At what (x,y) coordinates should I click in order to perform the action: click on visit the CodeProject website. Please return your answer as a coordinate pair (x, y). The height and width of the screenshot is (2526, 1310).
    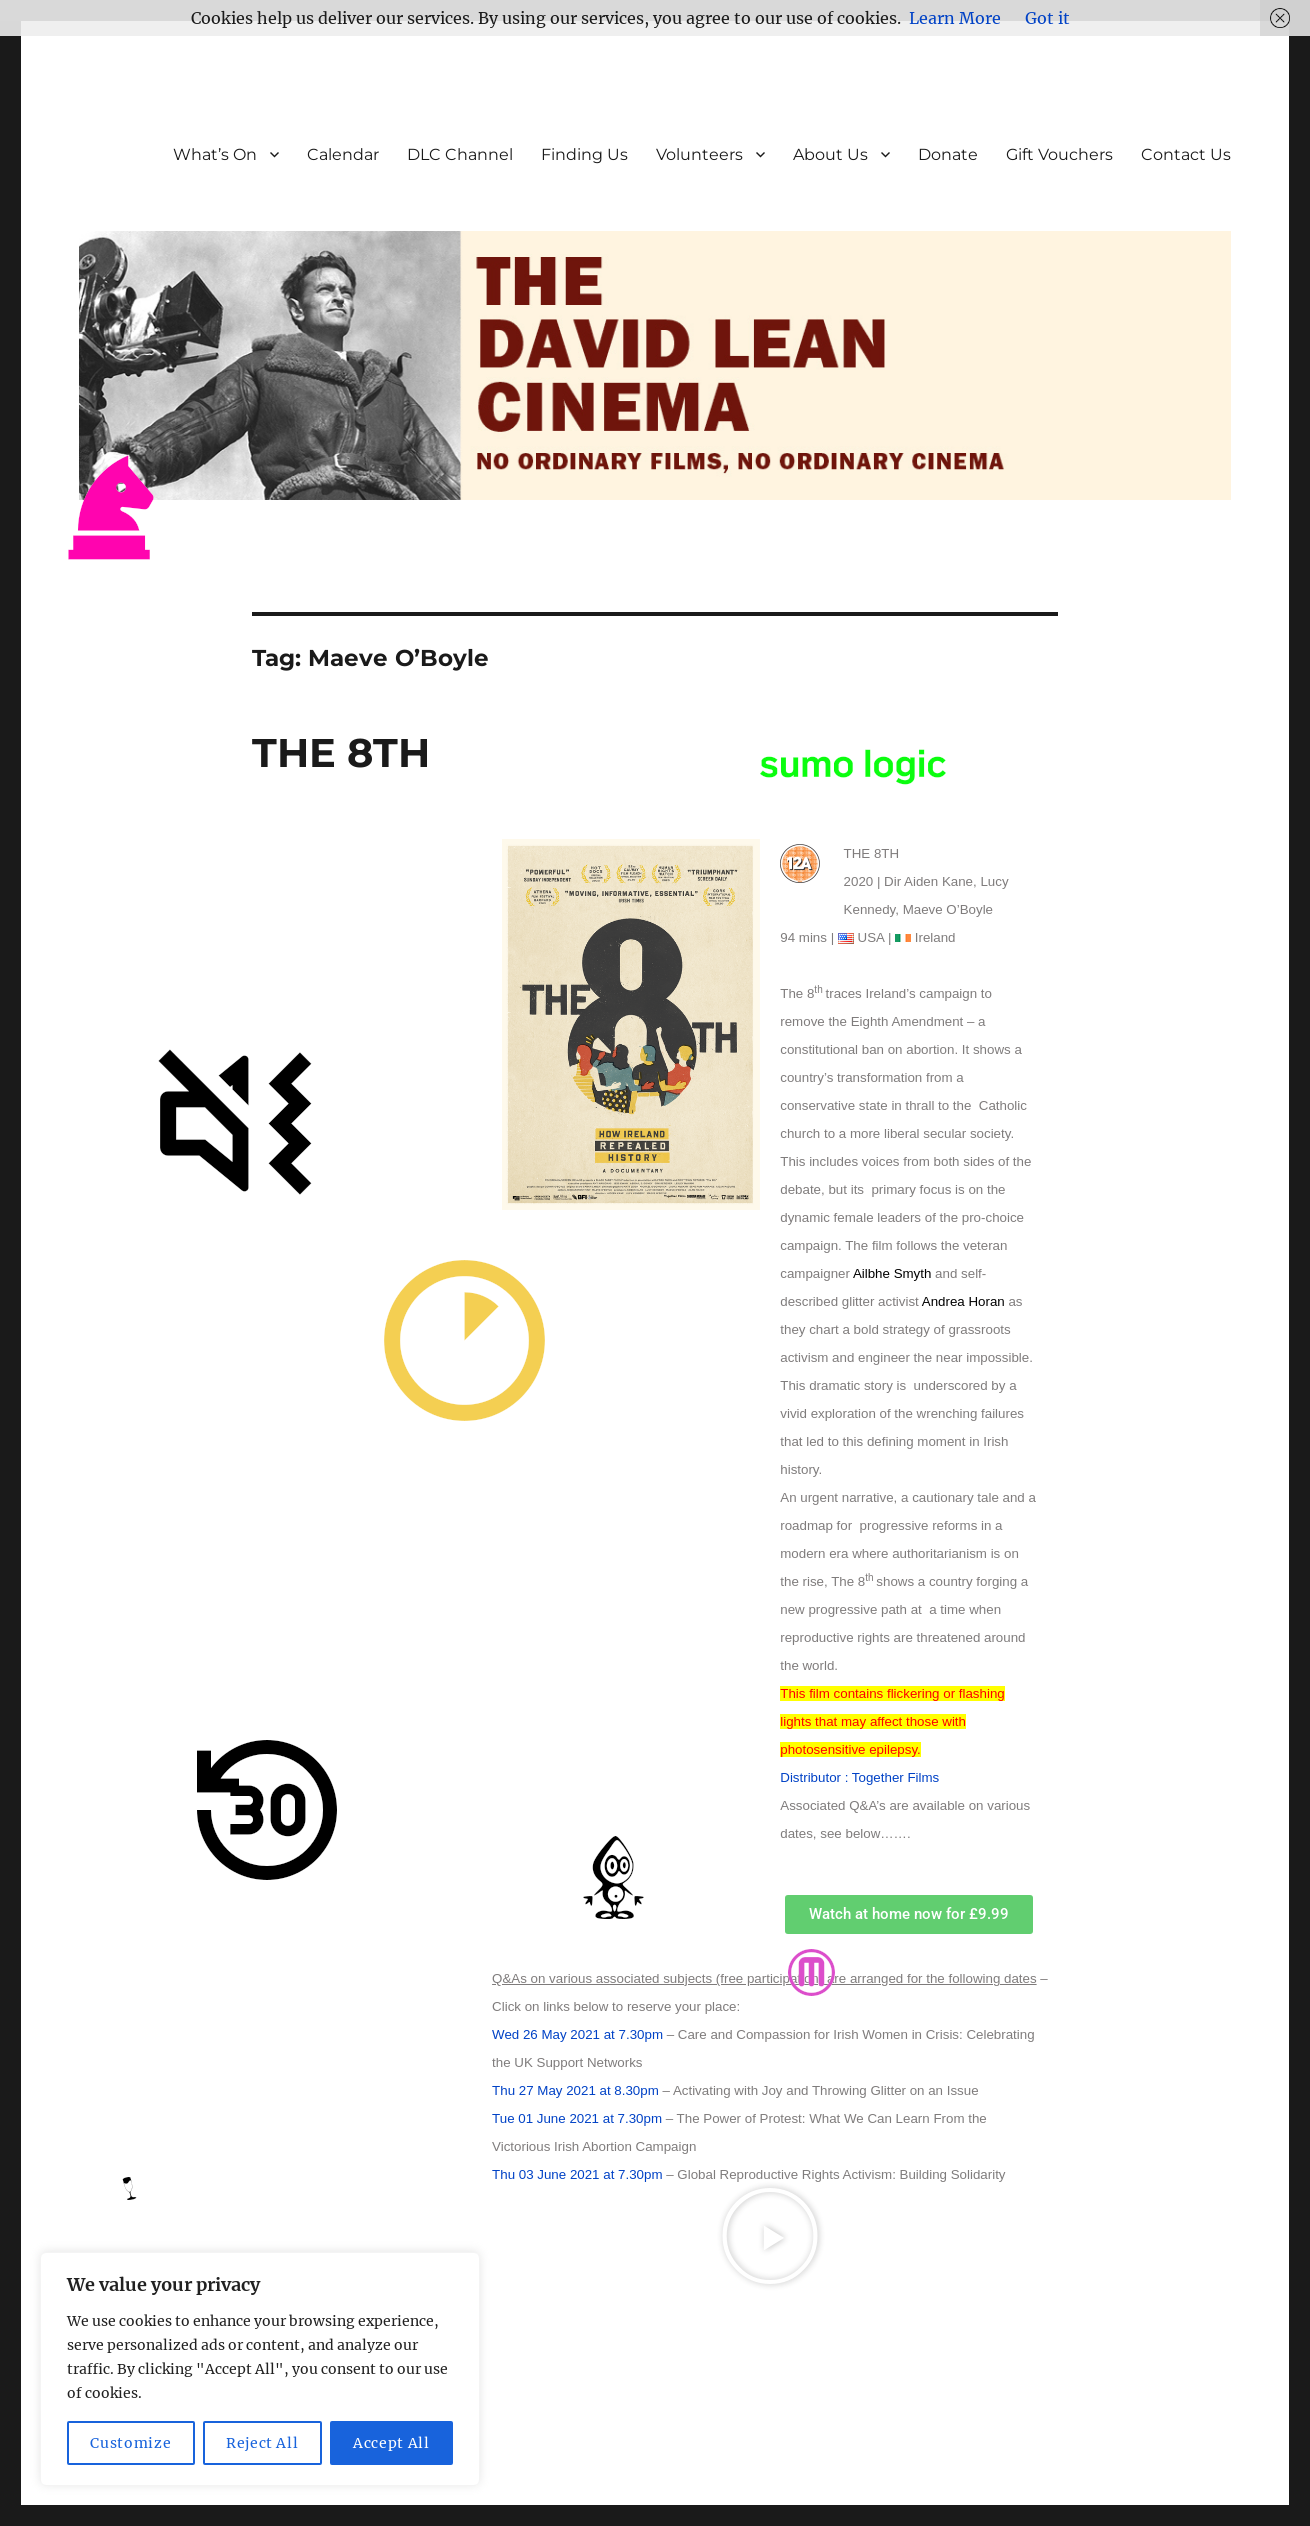
    Looking at the image, I should click on (613, 1877).